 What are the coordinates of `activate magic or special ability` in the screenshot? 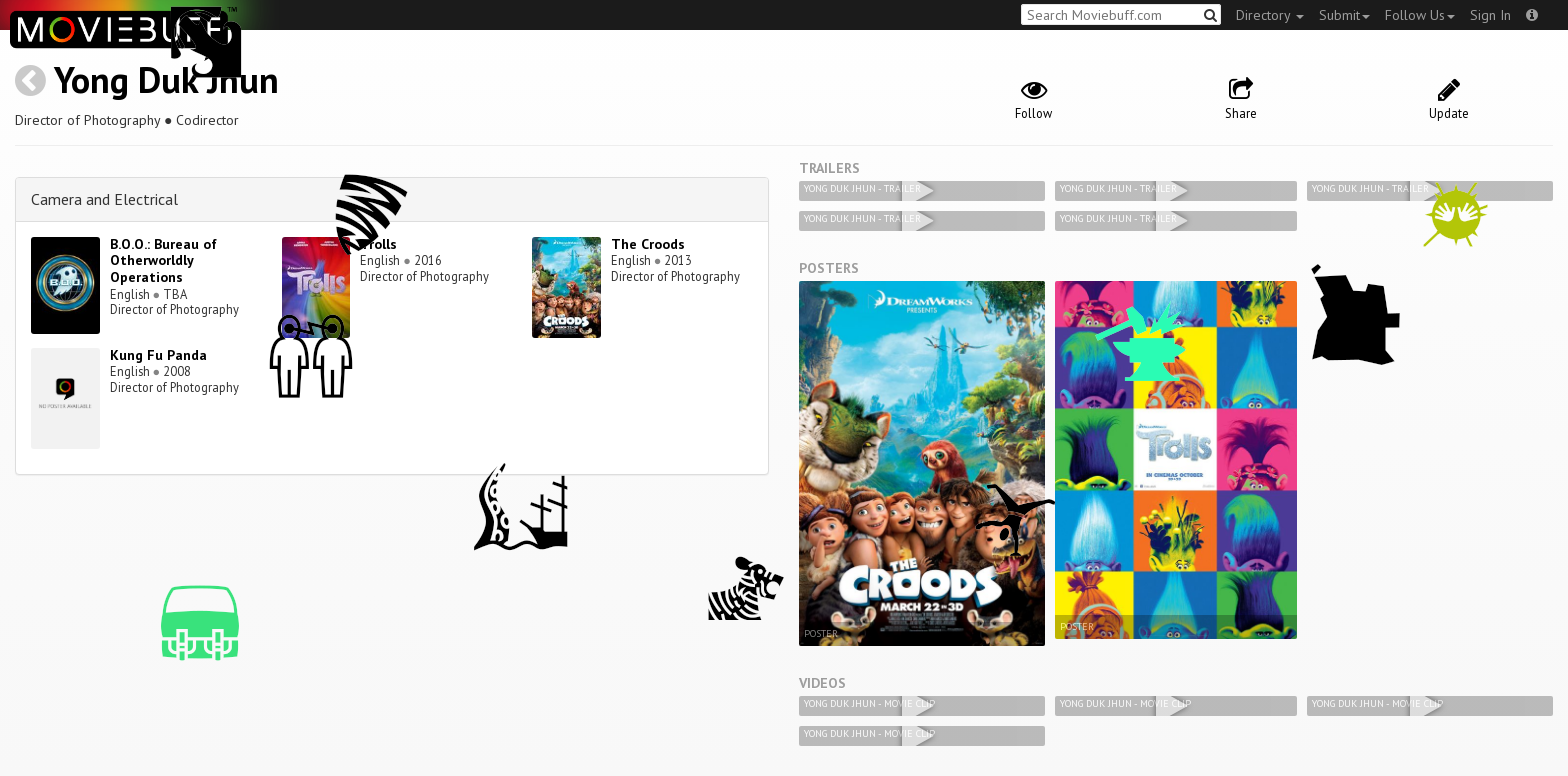 It's located at (1455, 214).